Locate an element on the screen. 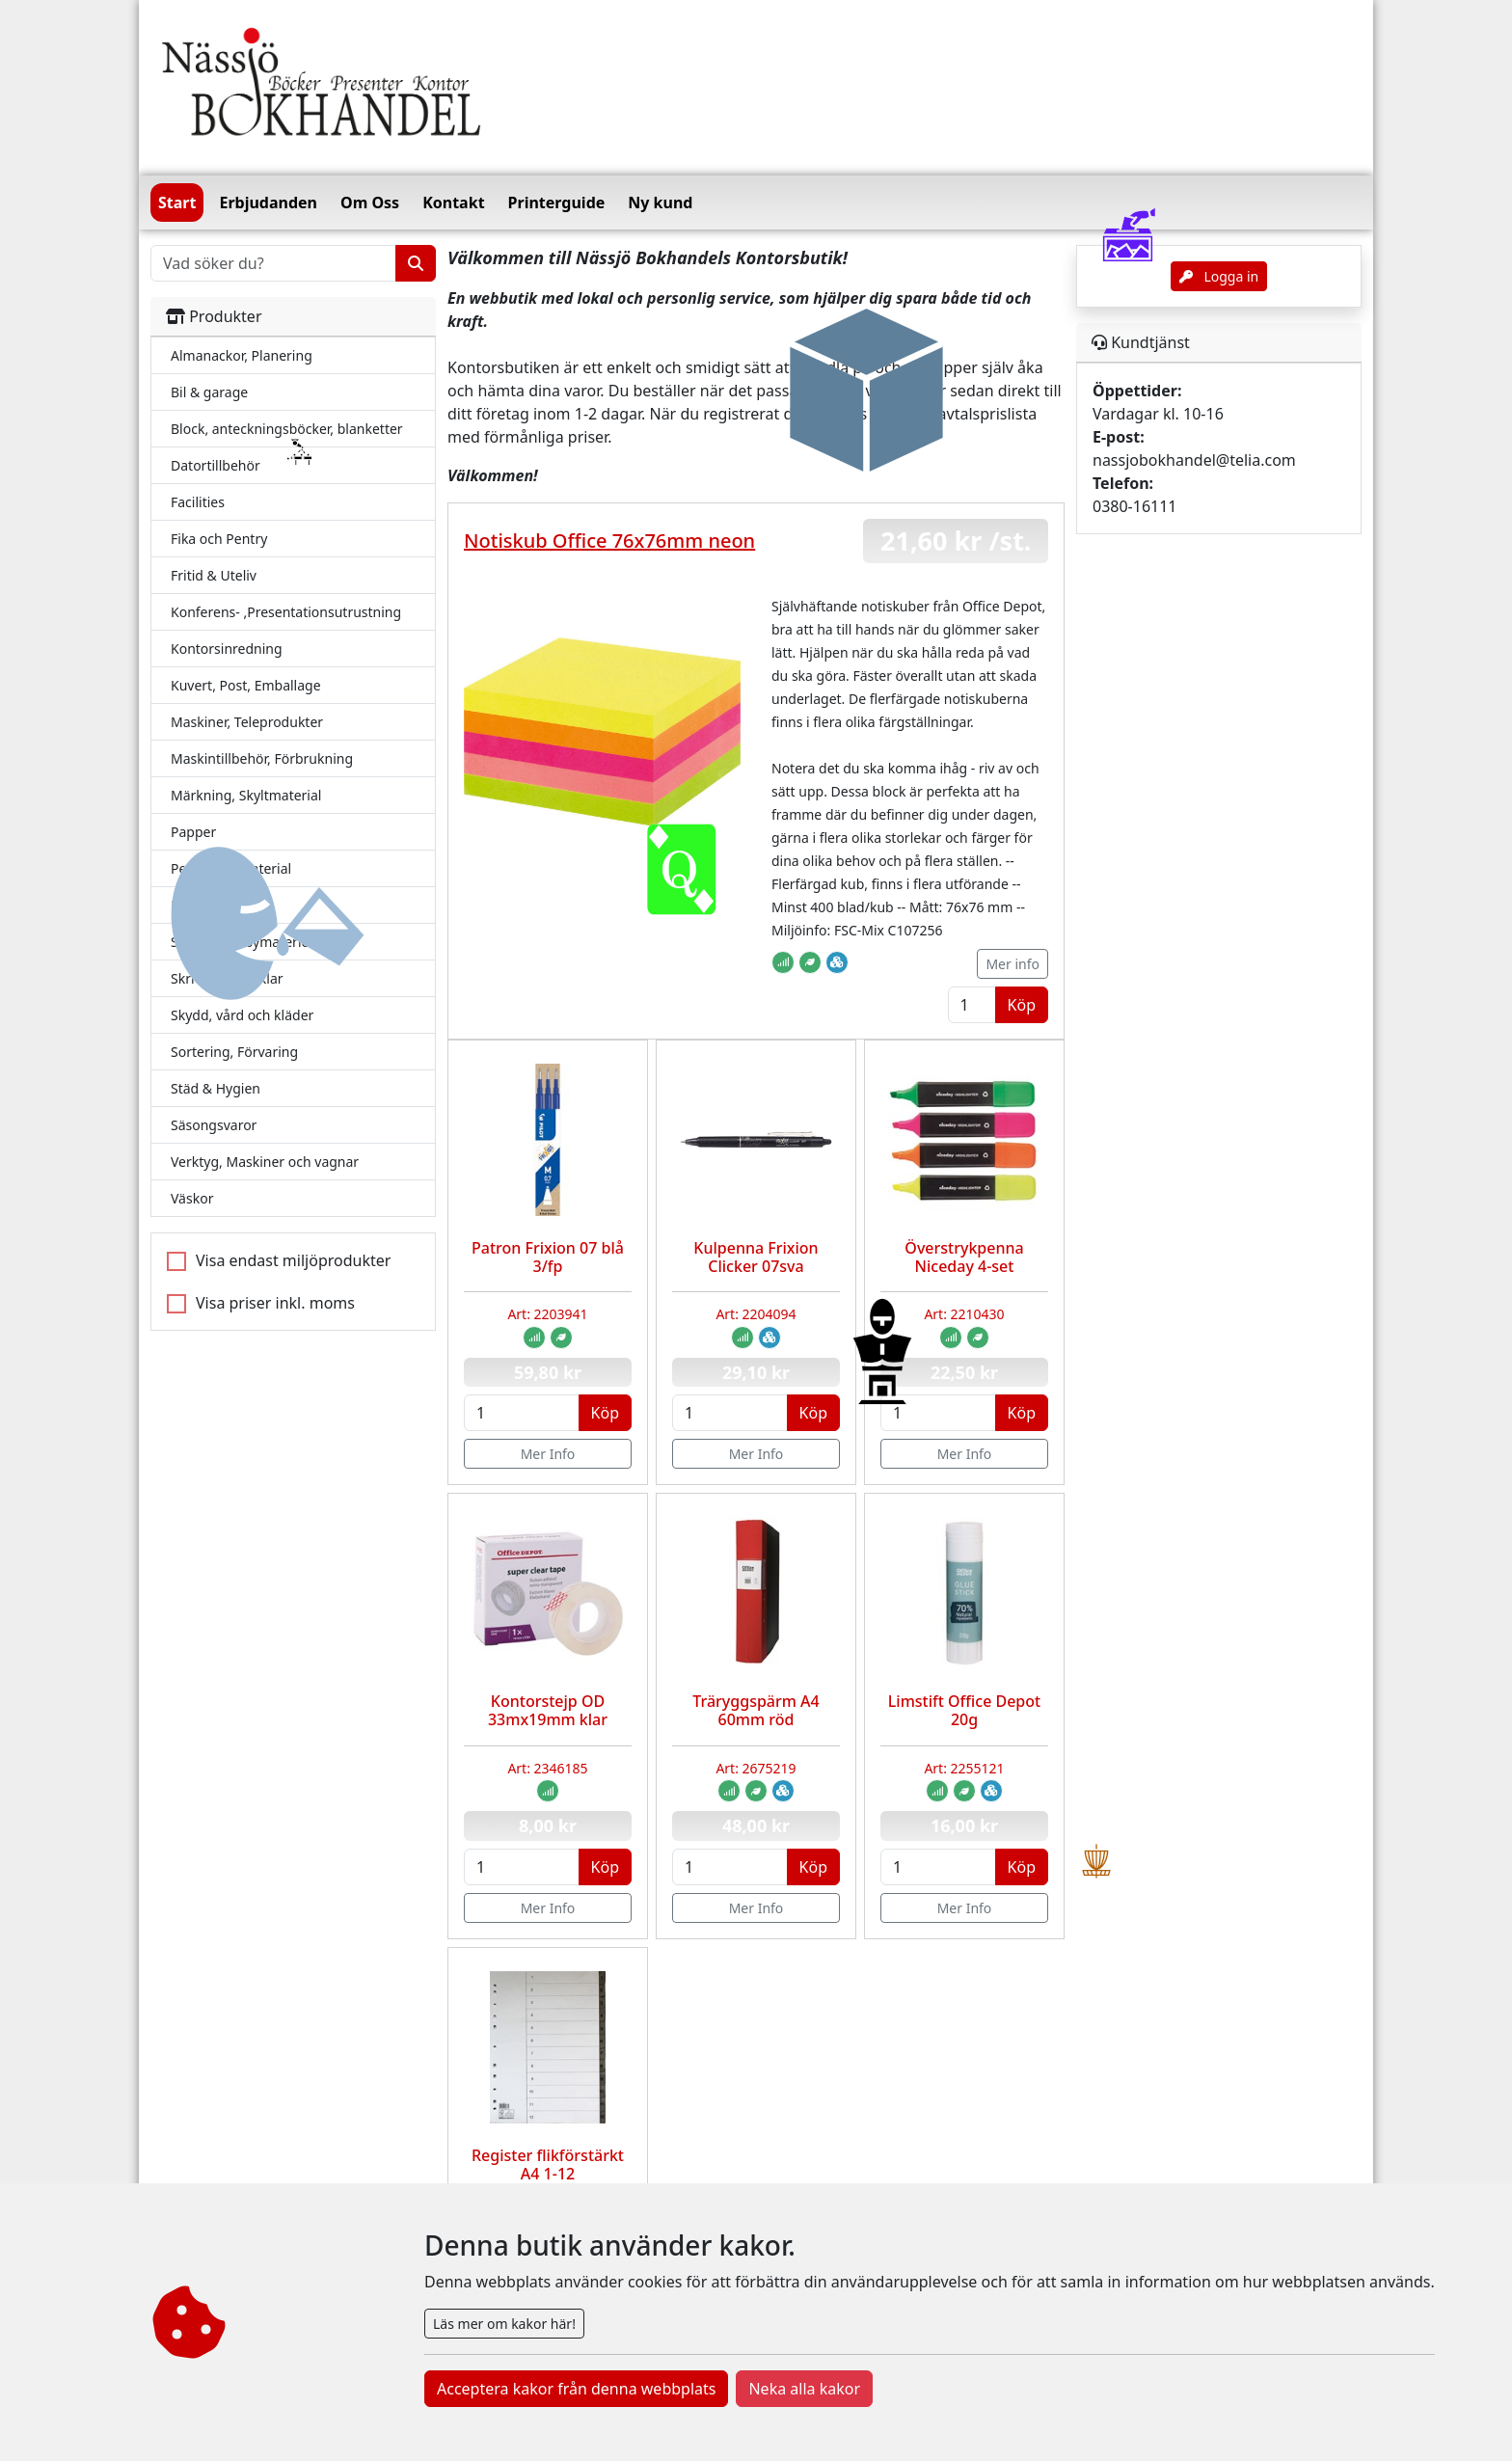  queen of diamonds playing card is located at coordinates (681, 869).